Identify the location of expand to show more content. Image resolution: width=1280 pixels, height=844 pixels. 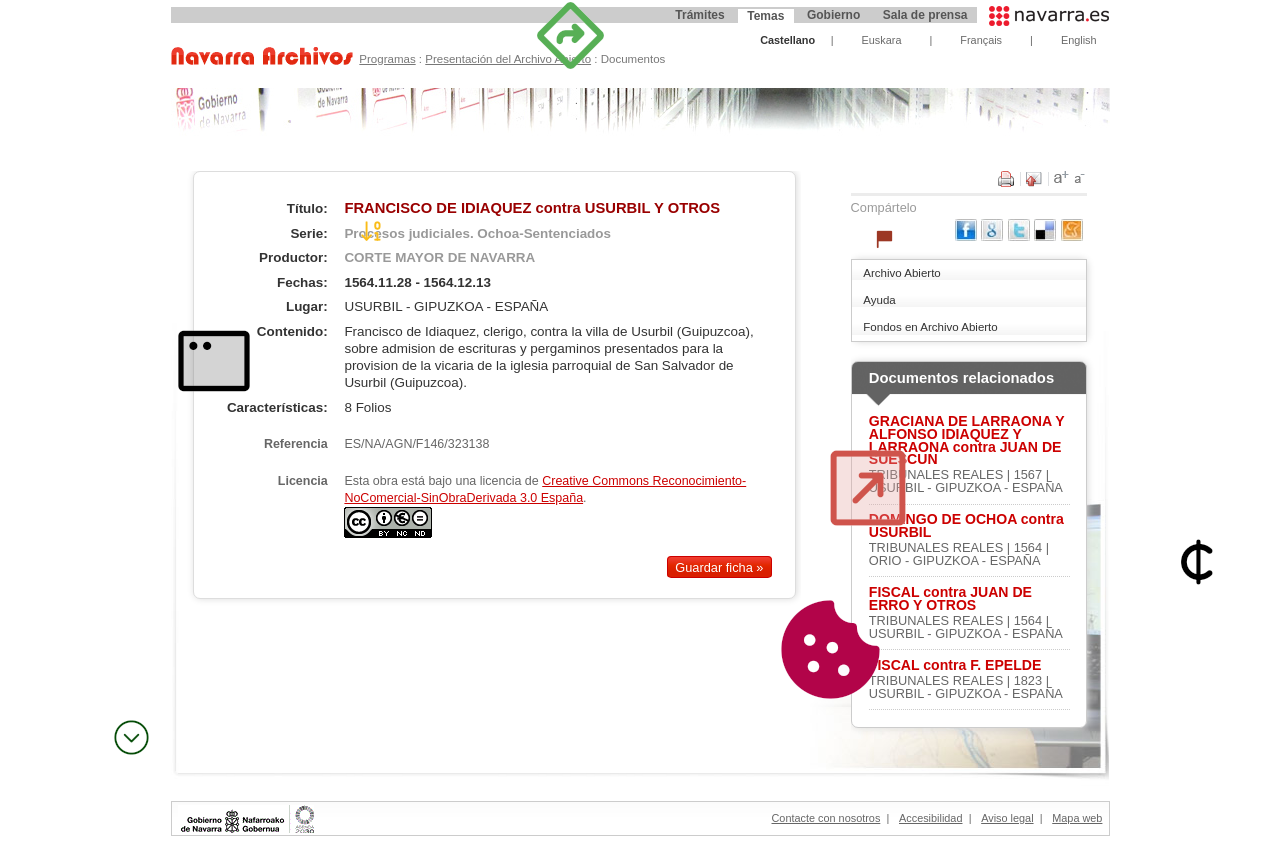
(131, 737).